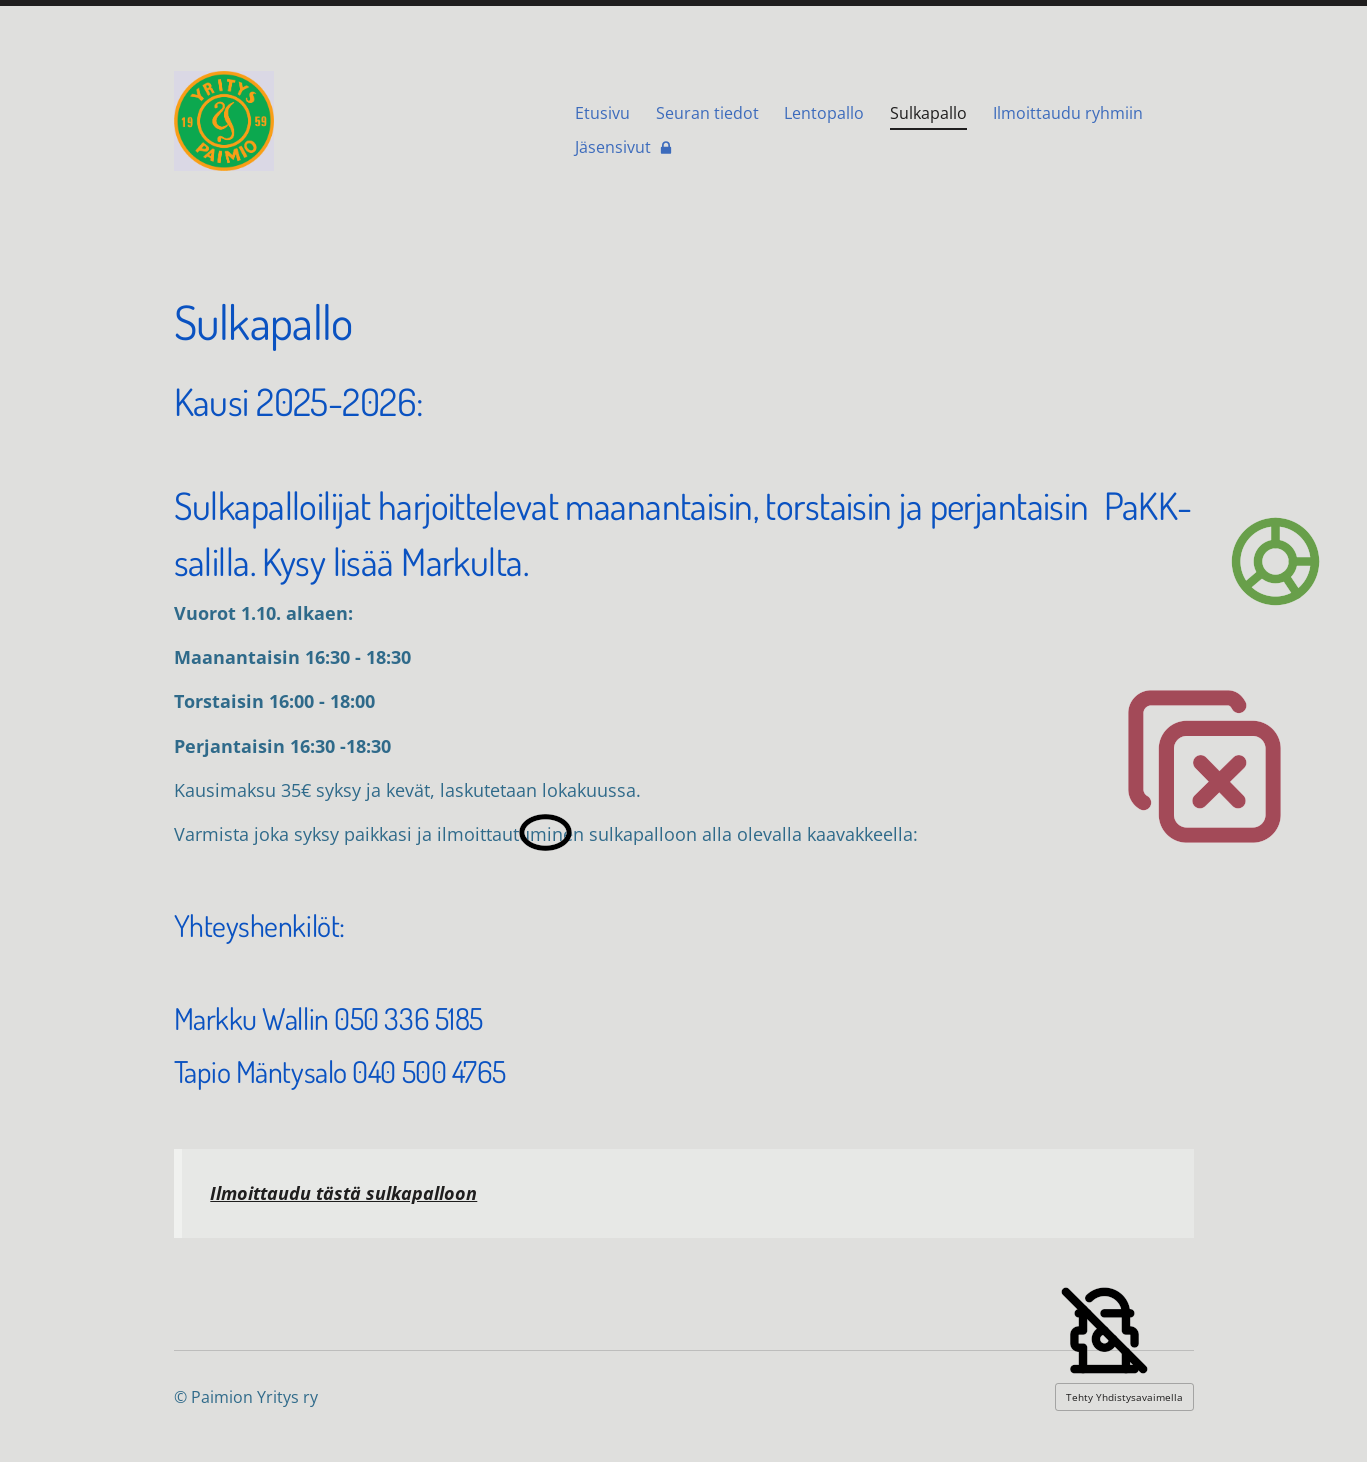  What do you see at coordinates (545, 832) in the screenshot?
I see `indicates a vertical oval or ellipse shape tool` at bounding box center [545, 832].